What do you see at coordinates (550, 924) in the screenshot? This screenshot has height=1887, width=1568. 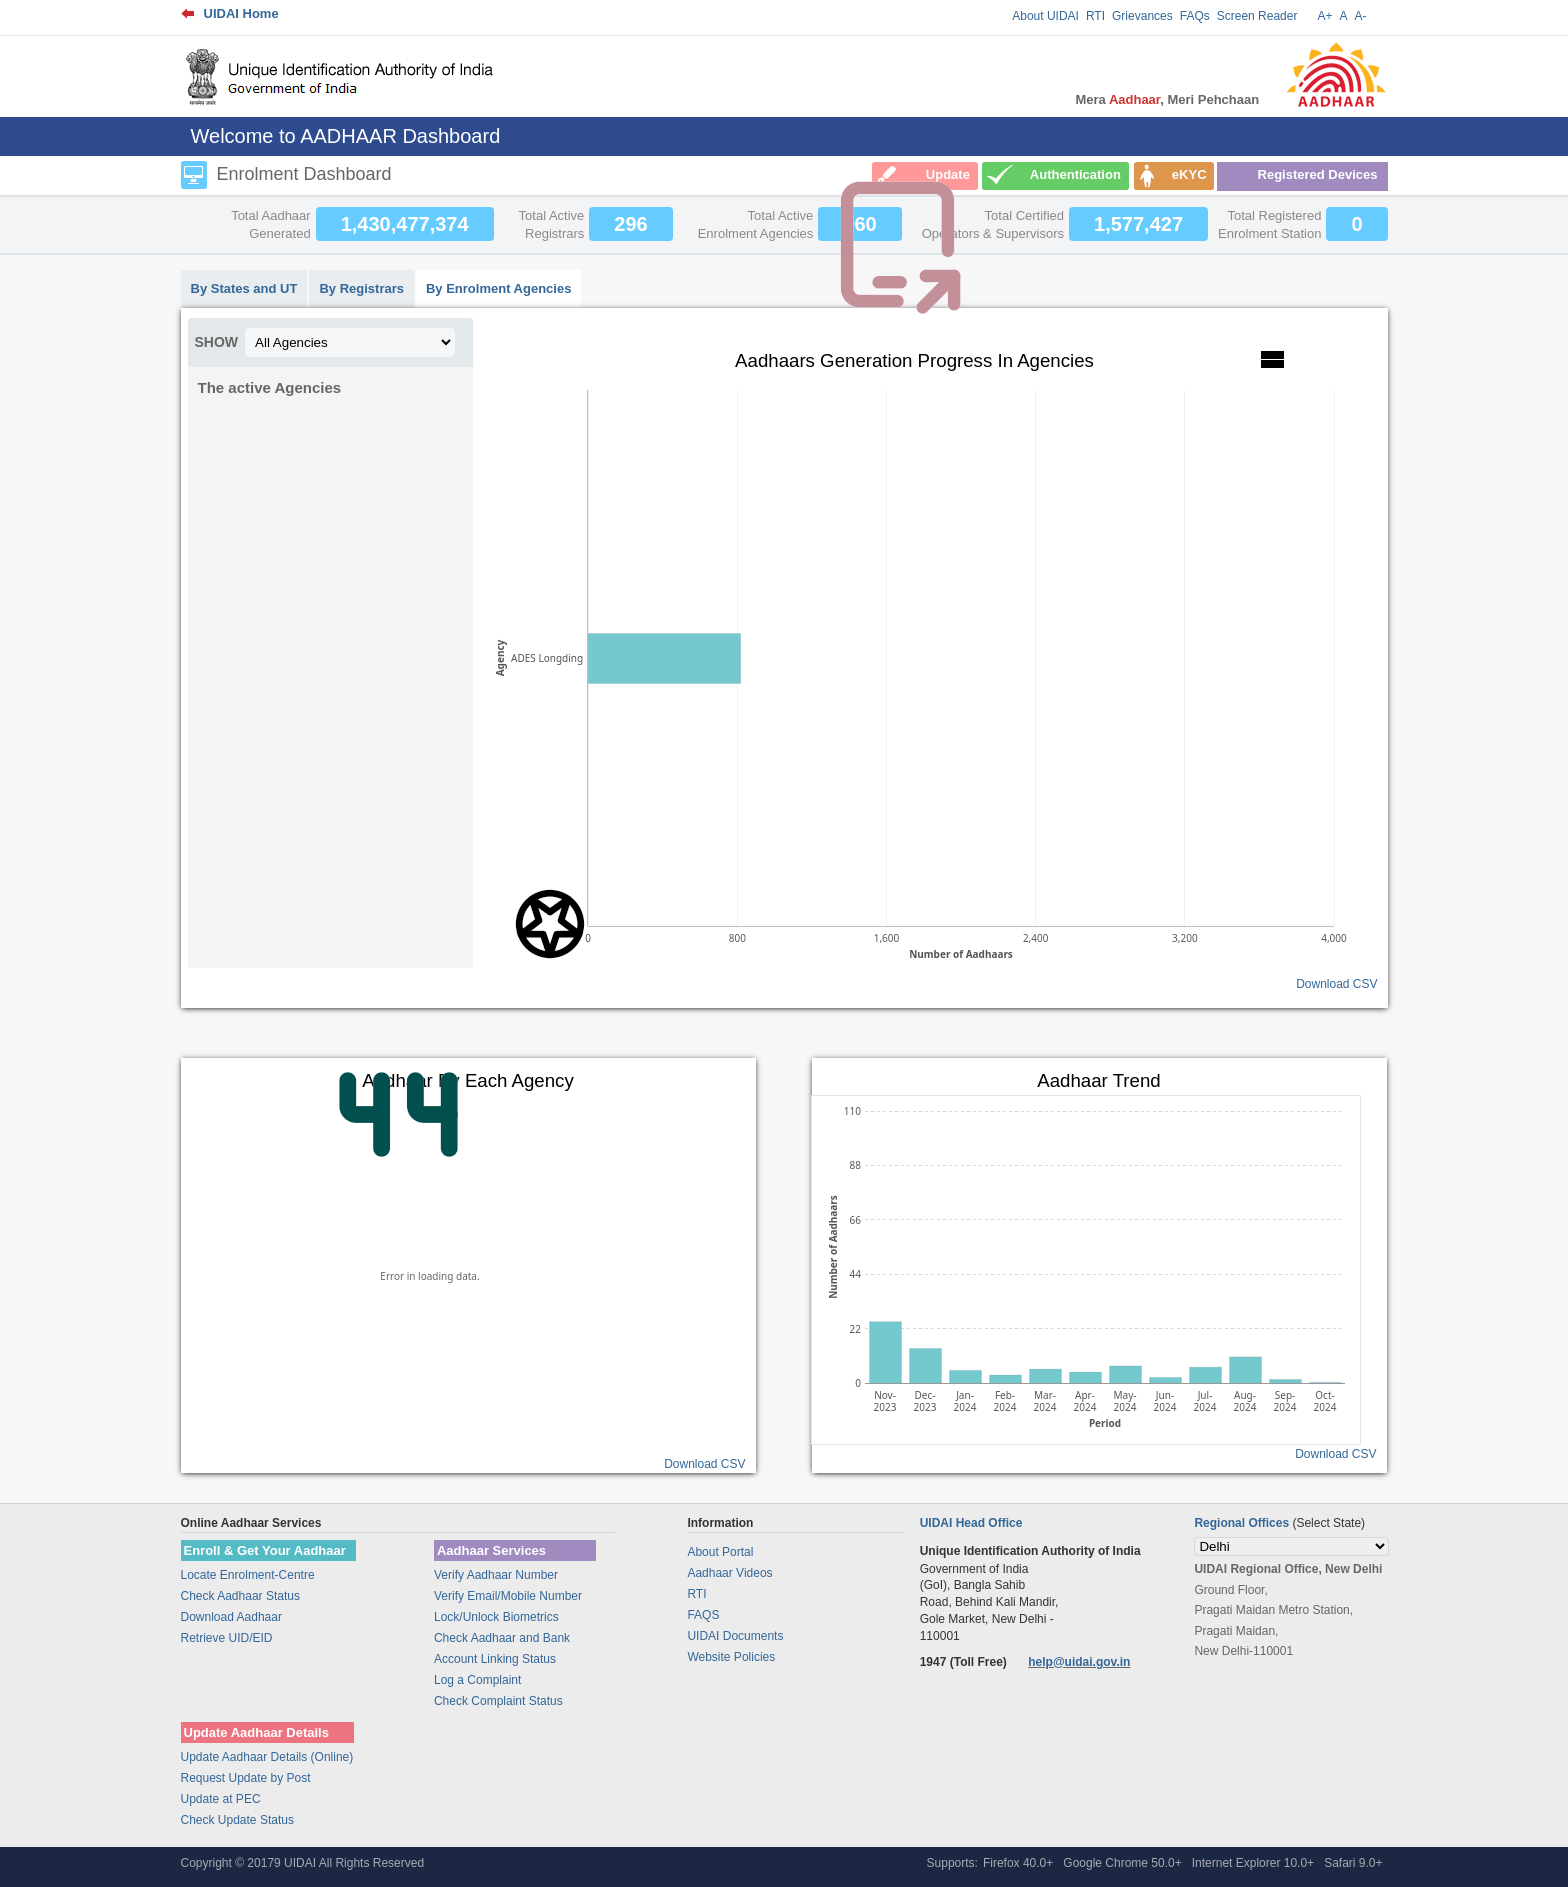 I see `access occult or mystical themed content` at bounding box center [550, 924].